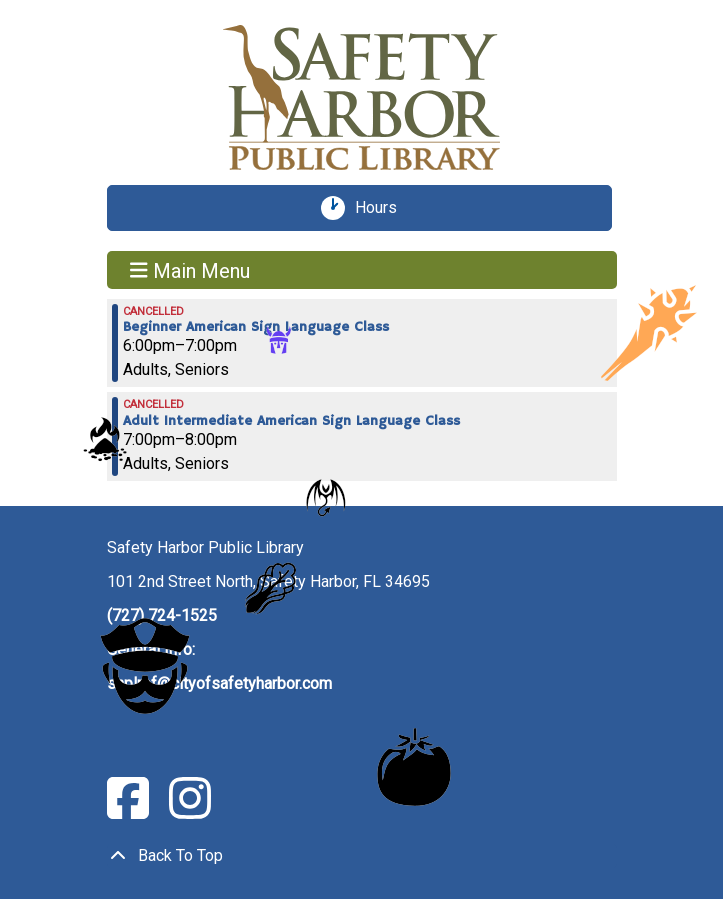 The width and height of the screenshot is (723, 899). What do you see at coordinates (270, 588) in the screenshot?
I see `select bok choy as an ingredient` at bounding box center [270, 588].